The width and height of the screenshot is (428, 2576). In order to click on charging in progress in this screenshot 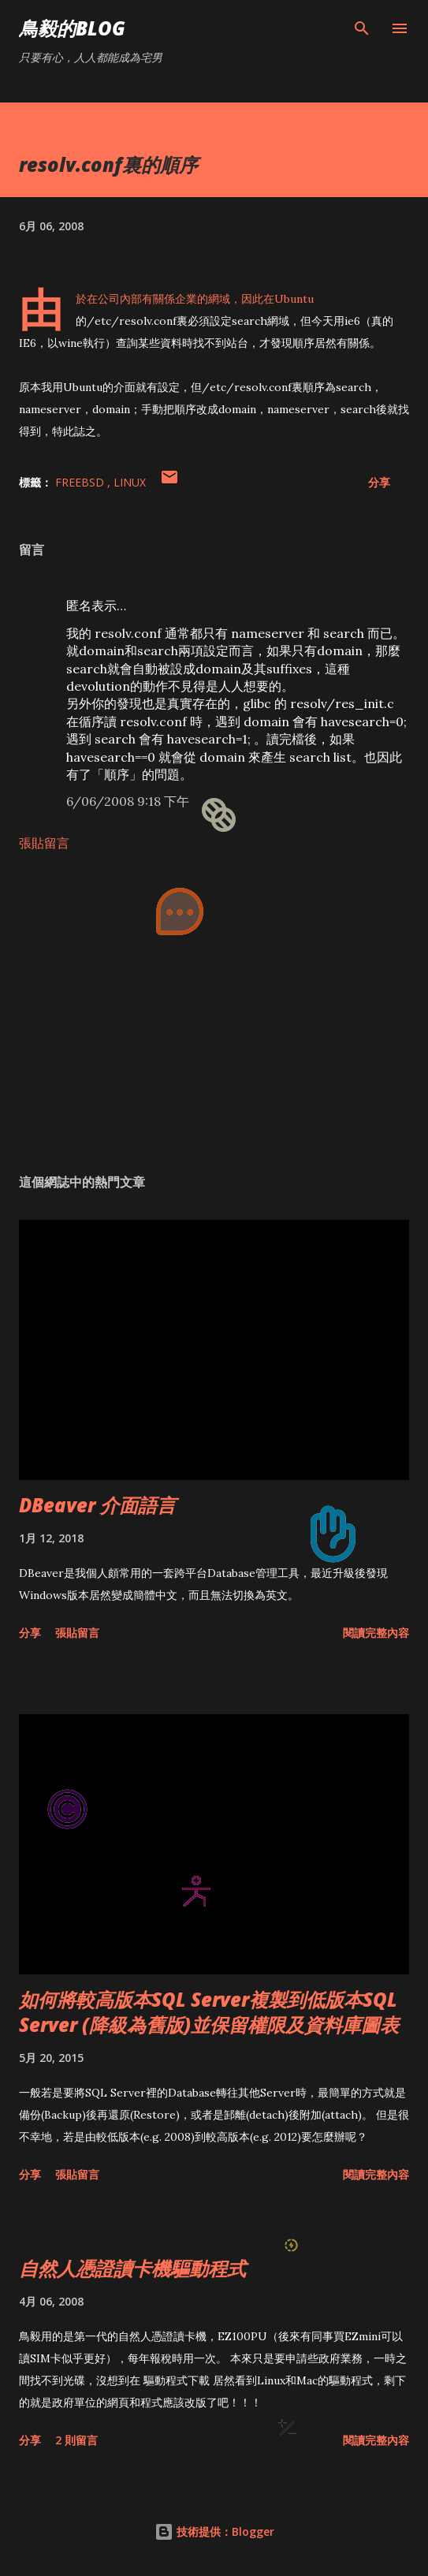, I will do `click(291, 2245)`.